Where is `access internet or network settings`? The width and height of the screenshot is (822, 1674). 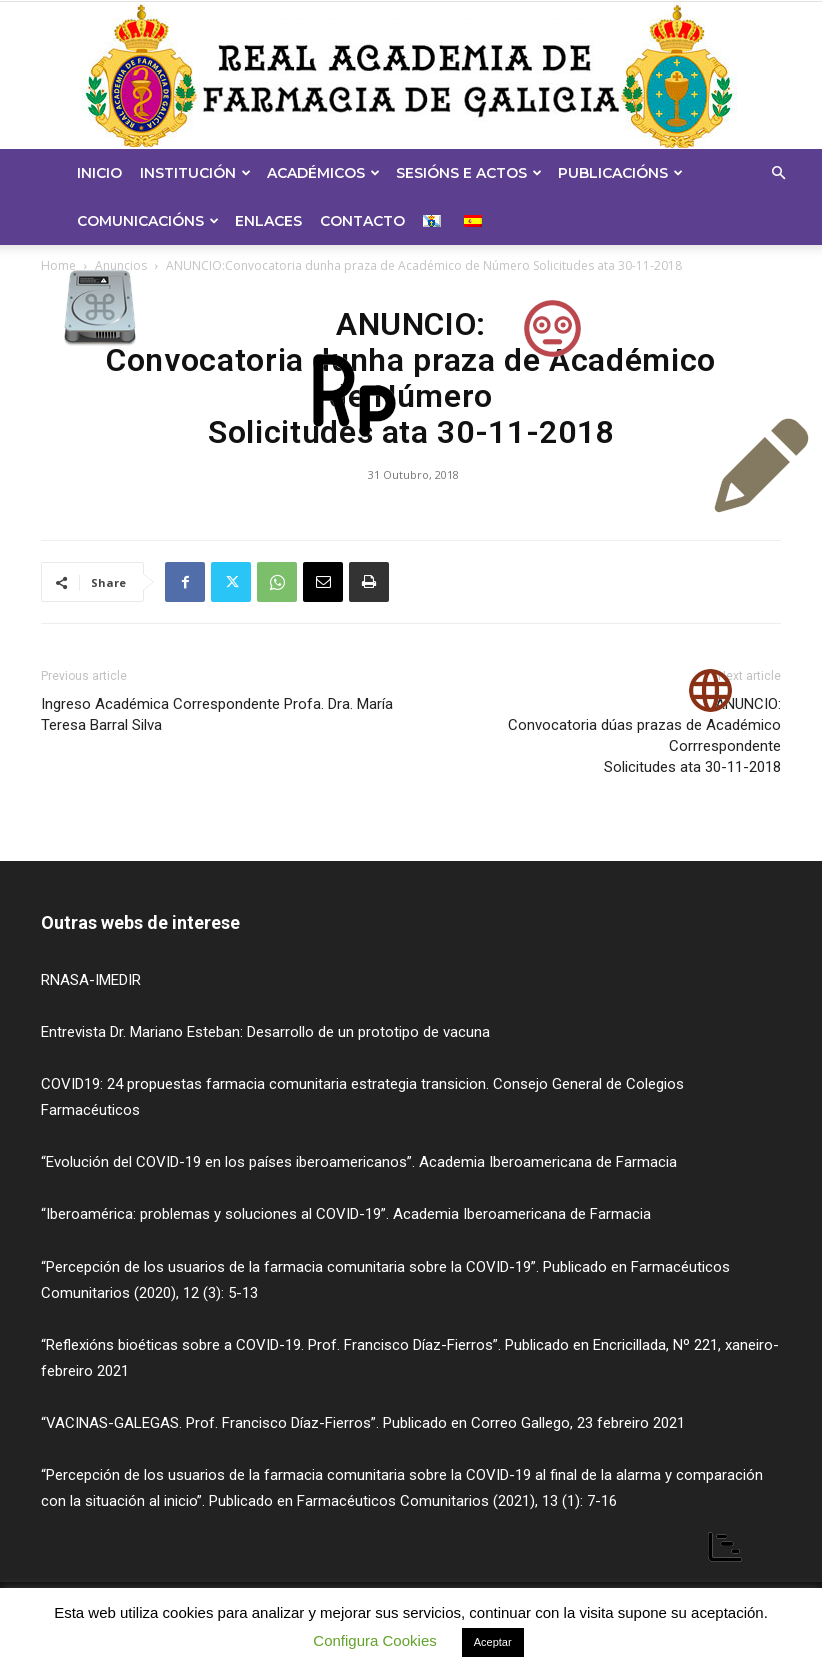
access internet or network settings is located at coordinates (710, 690).